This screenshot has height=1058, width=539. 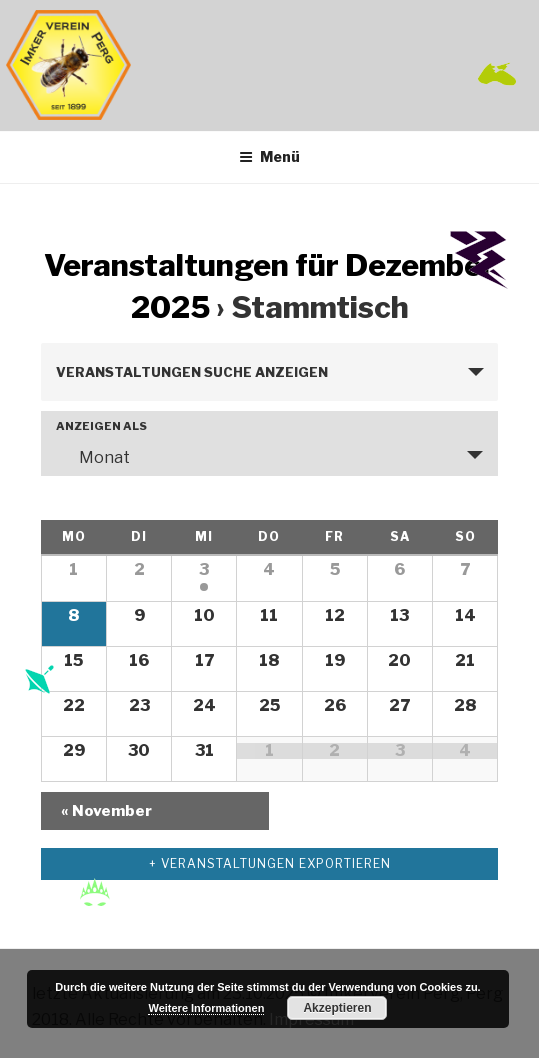 What do you see at coordinates (95, 893) in the screenshot?
I see `indicates premium or VIP membership status` at bounding box center [95, 893].